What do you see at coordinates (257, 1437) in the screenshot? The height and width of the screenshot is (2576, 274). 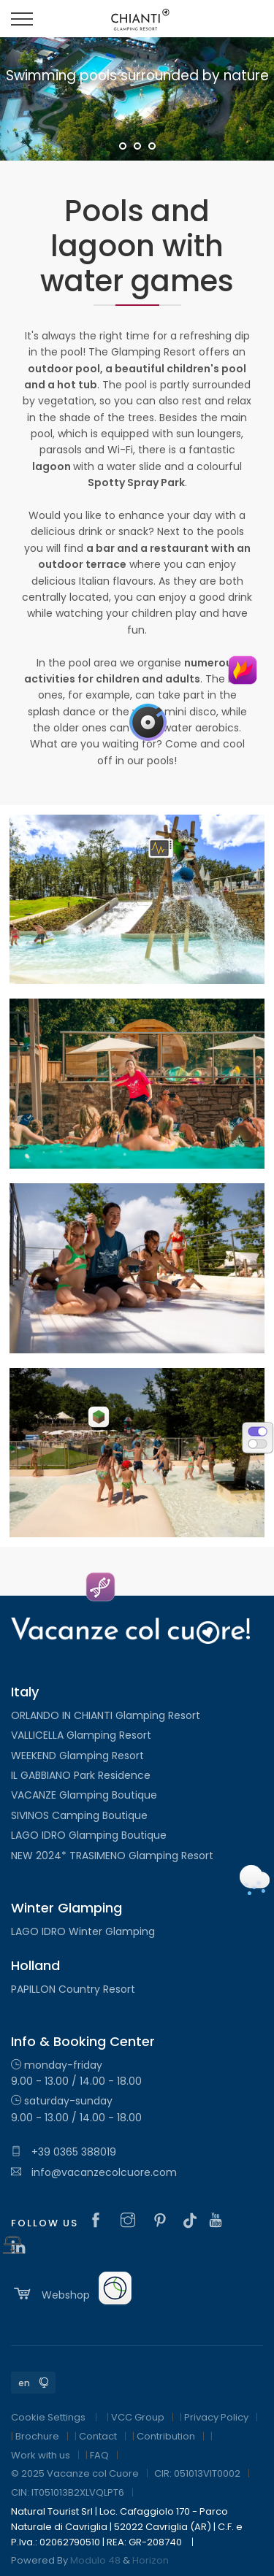 I see `open gnome tweaks settings` at bounding box center [257, 1437].